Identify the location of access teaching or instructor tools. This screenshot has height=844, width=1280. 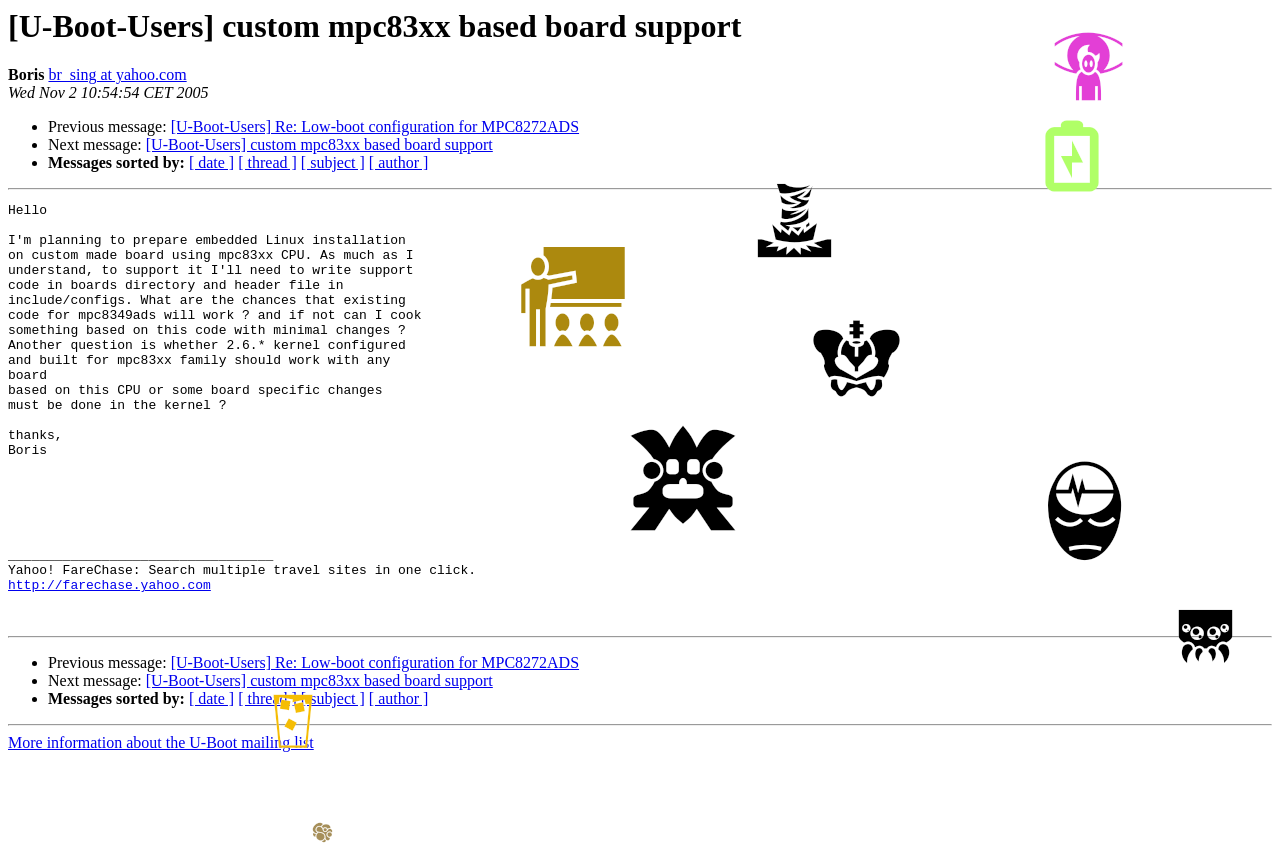
(573, 294).